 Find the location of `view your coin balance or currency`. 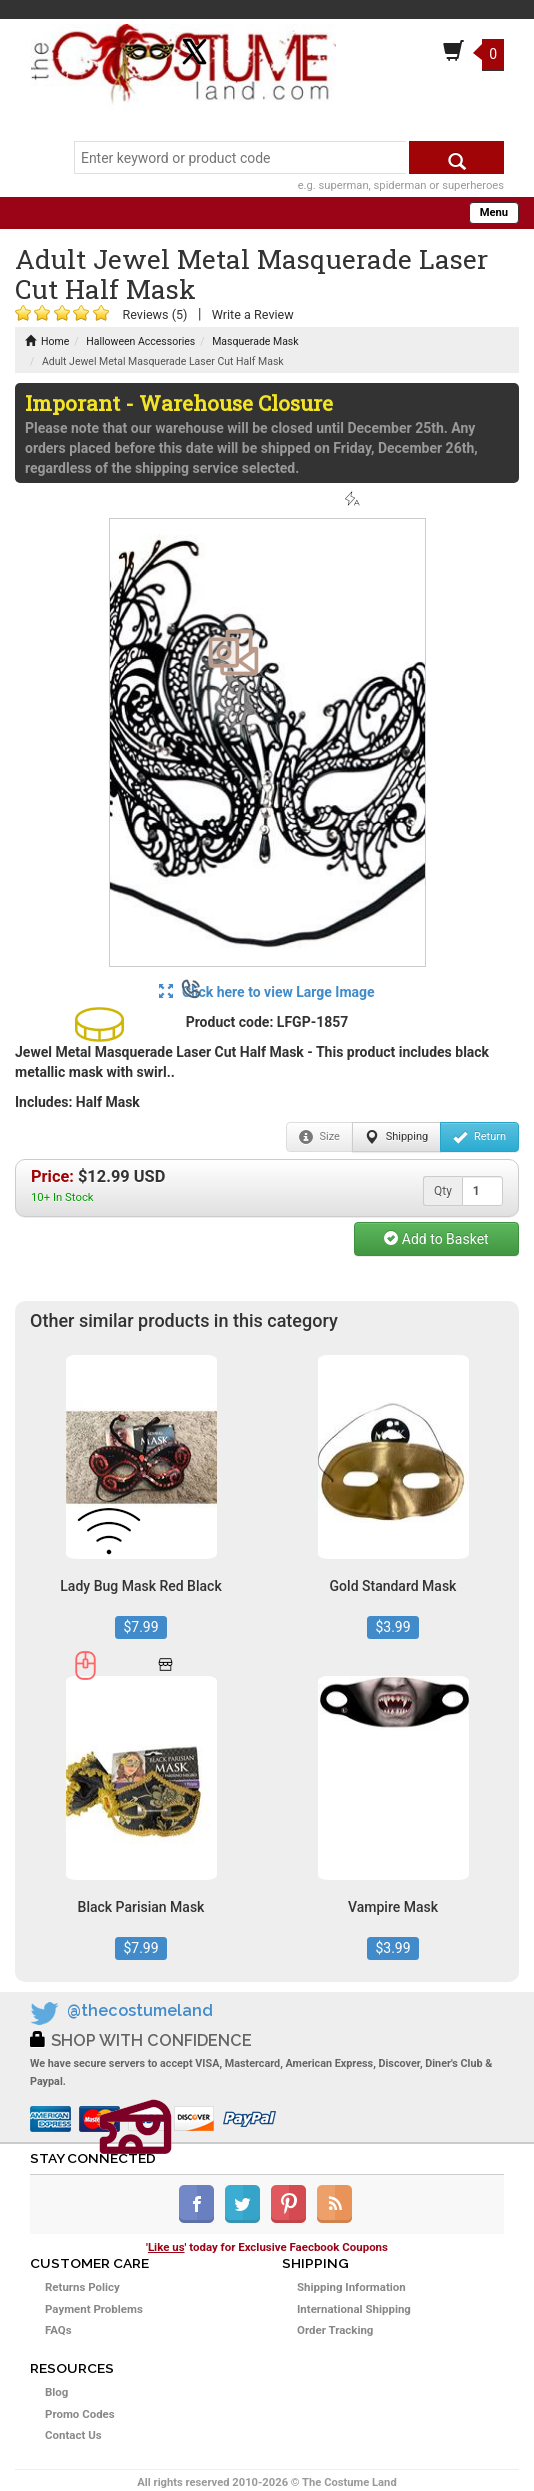

view your coin balance or currency is located at coordinates (99, 1024).